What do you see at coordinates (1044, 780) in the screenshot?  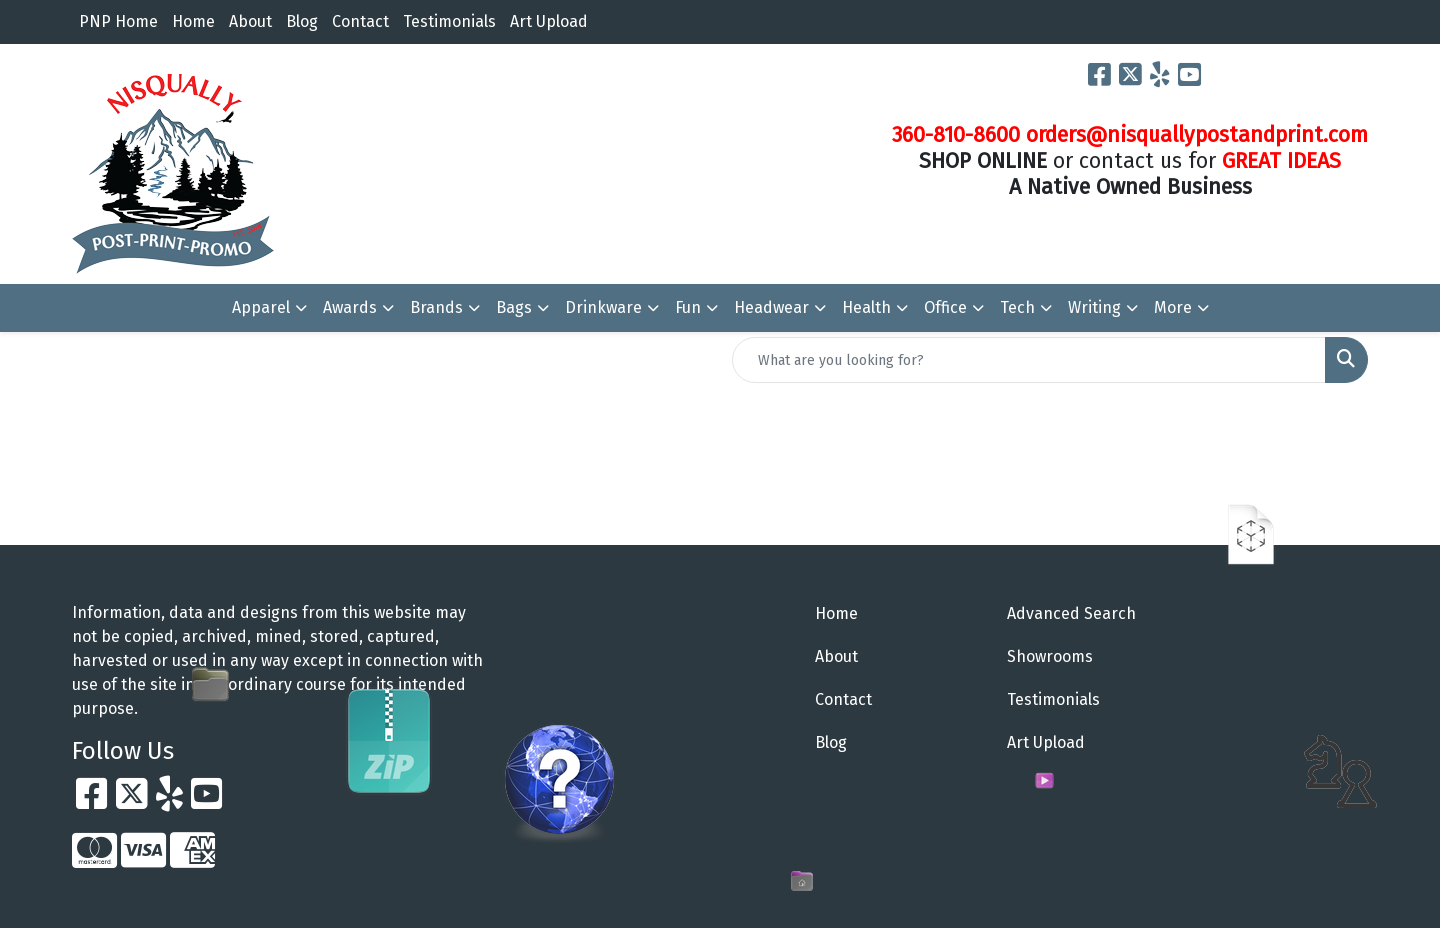 I see `open media player application` at bounding box center [1044, 780].